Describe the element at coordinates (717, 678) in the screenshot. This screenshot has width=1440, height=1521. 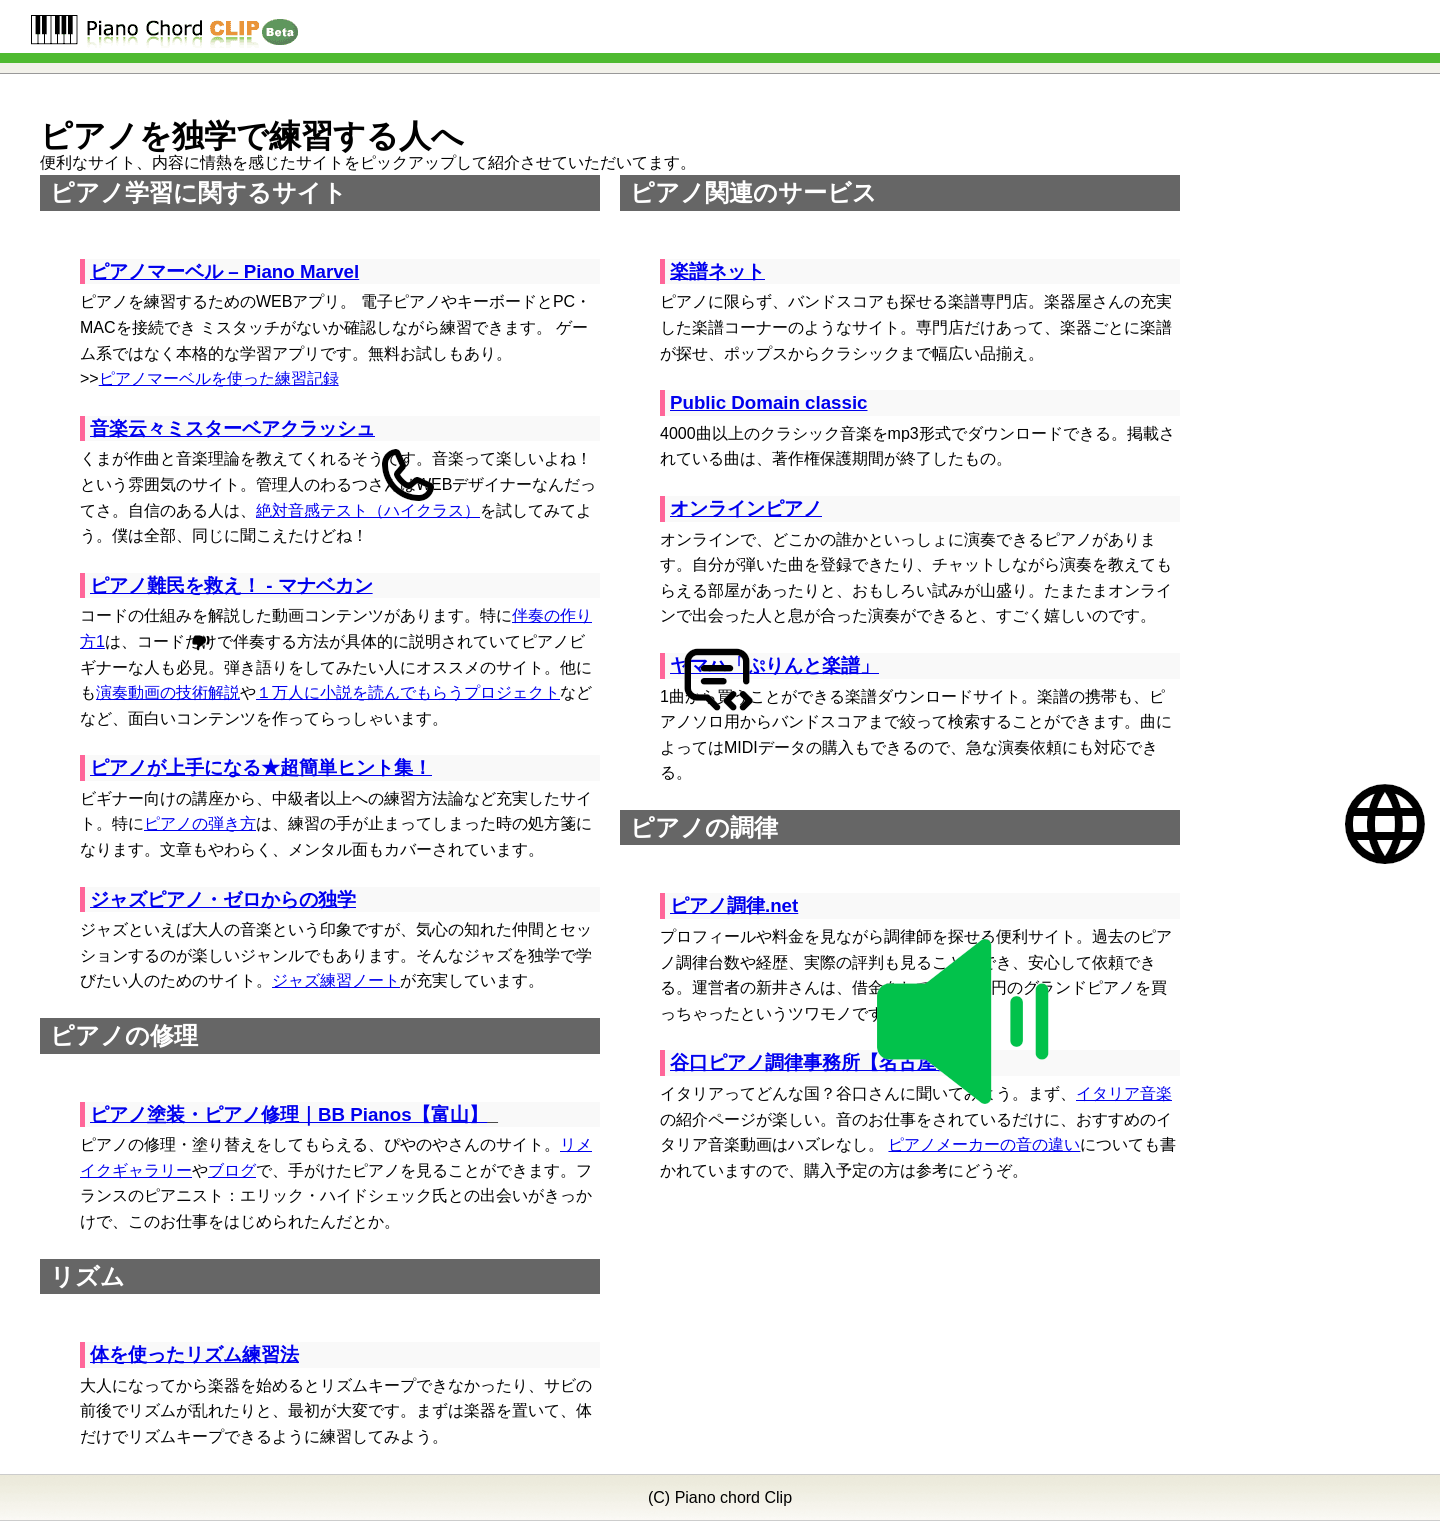
I see `view code snippets in messages` at that location.